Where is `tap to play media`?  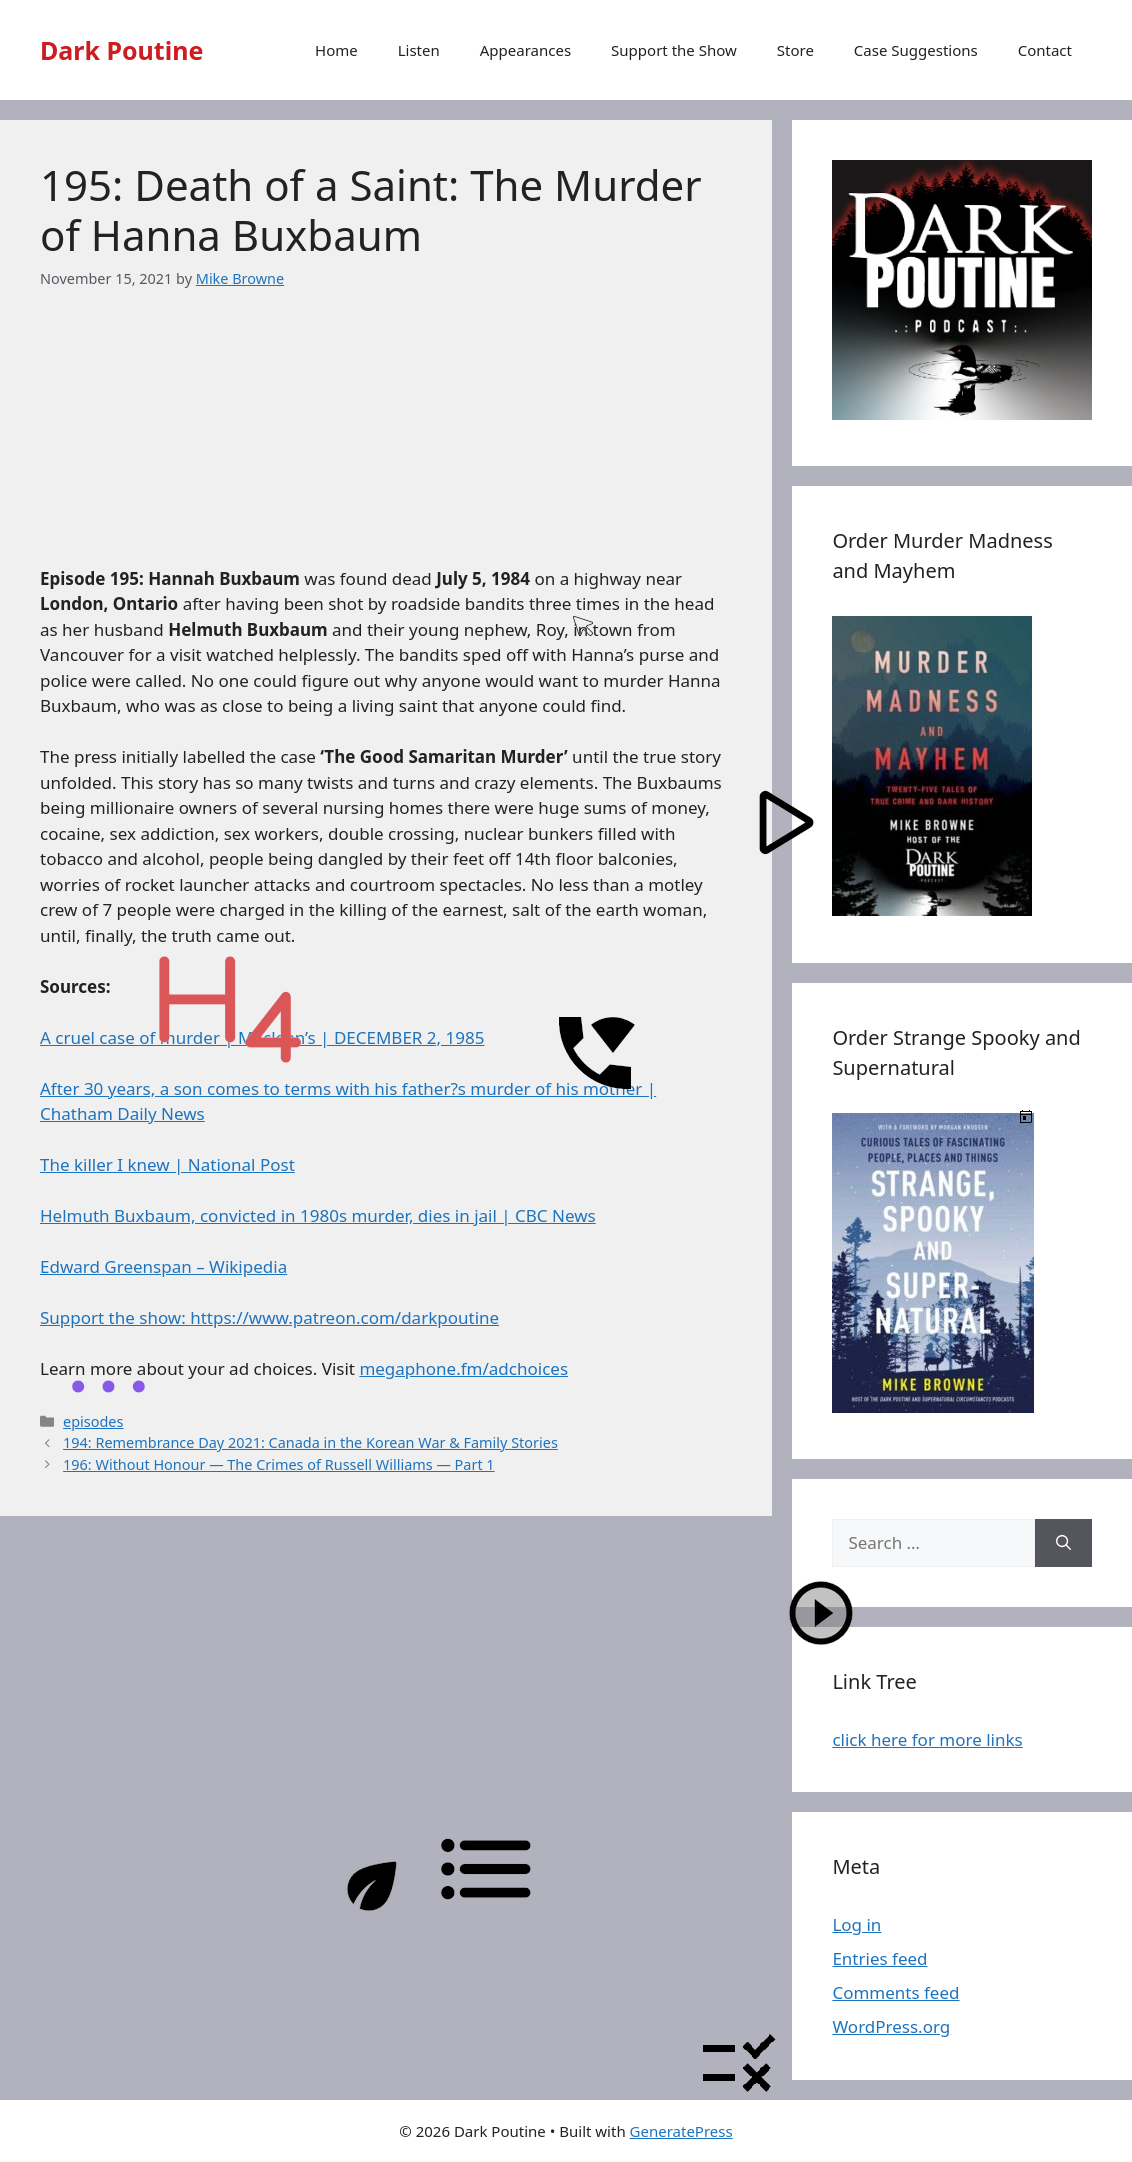 tap to play media is located at coordinates (821, 1613).